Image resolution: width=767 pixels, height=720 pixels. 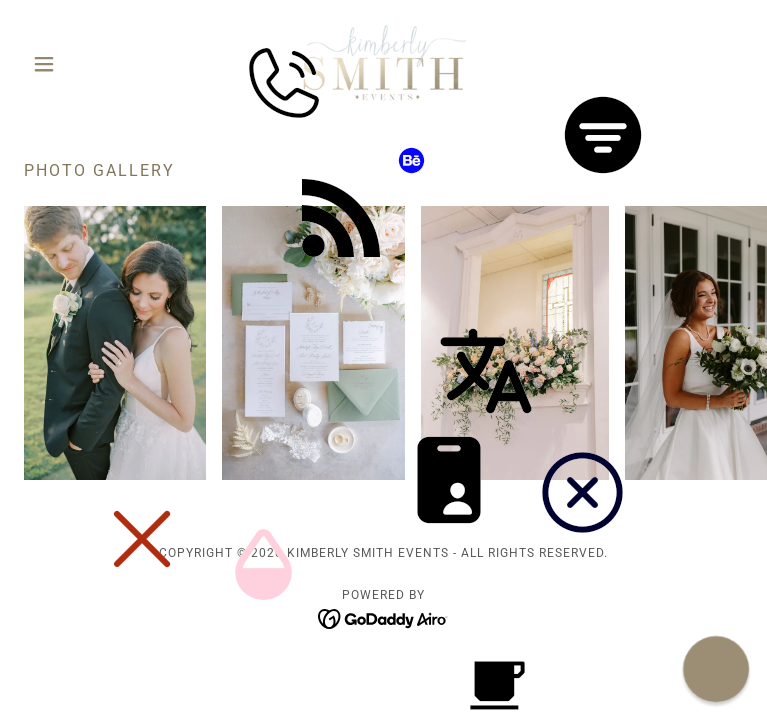 I want to click on find nearby coffee shops or cafes, so click(x=497, y=686).